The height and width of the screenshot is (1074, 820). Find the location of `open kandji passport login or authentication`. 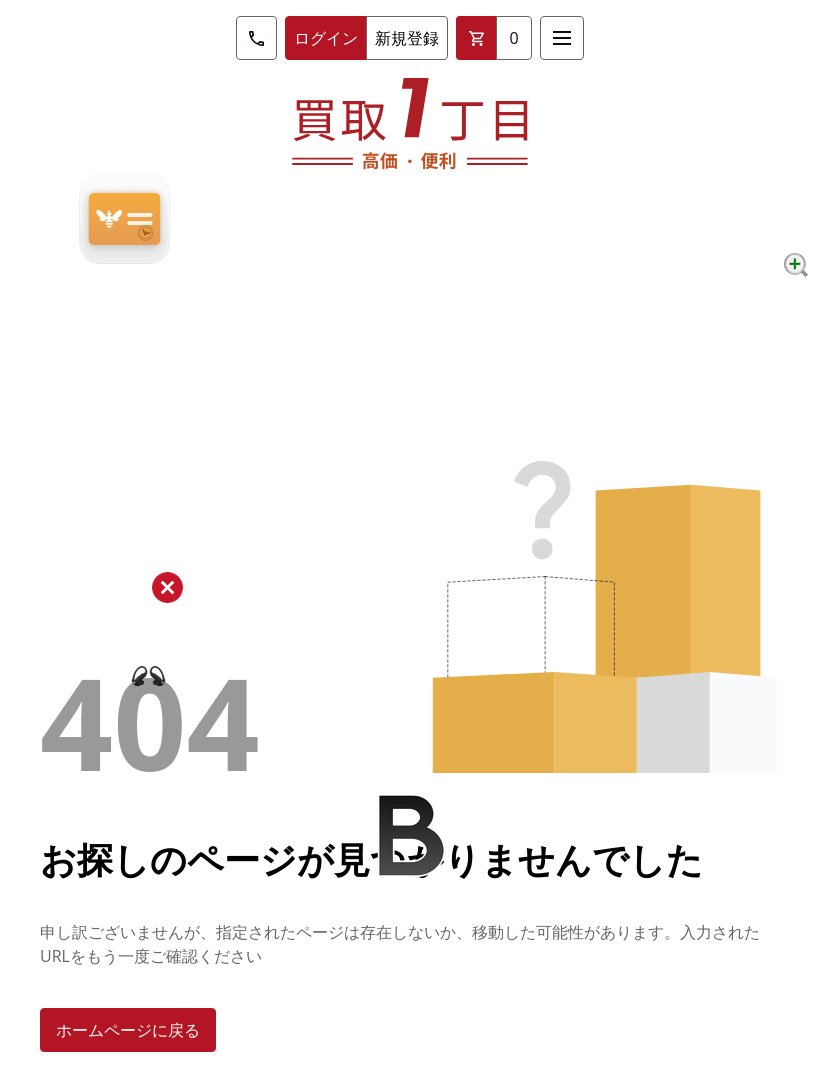

open kandji passport login or authentication is located at coordinates (124, 218).